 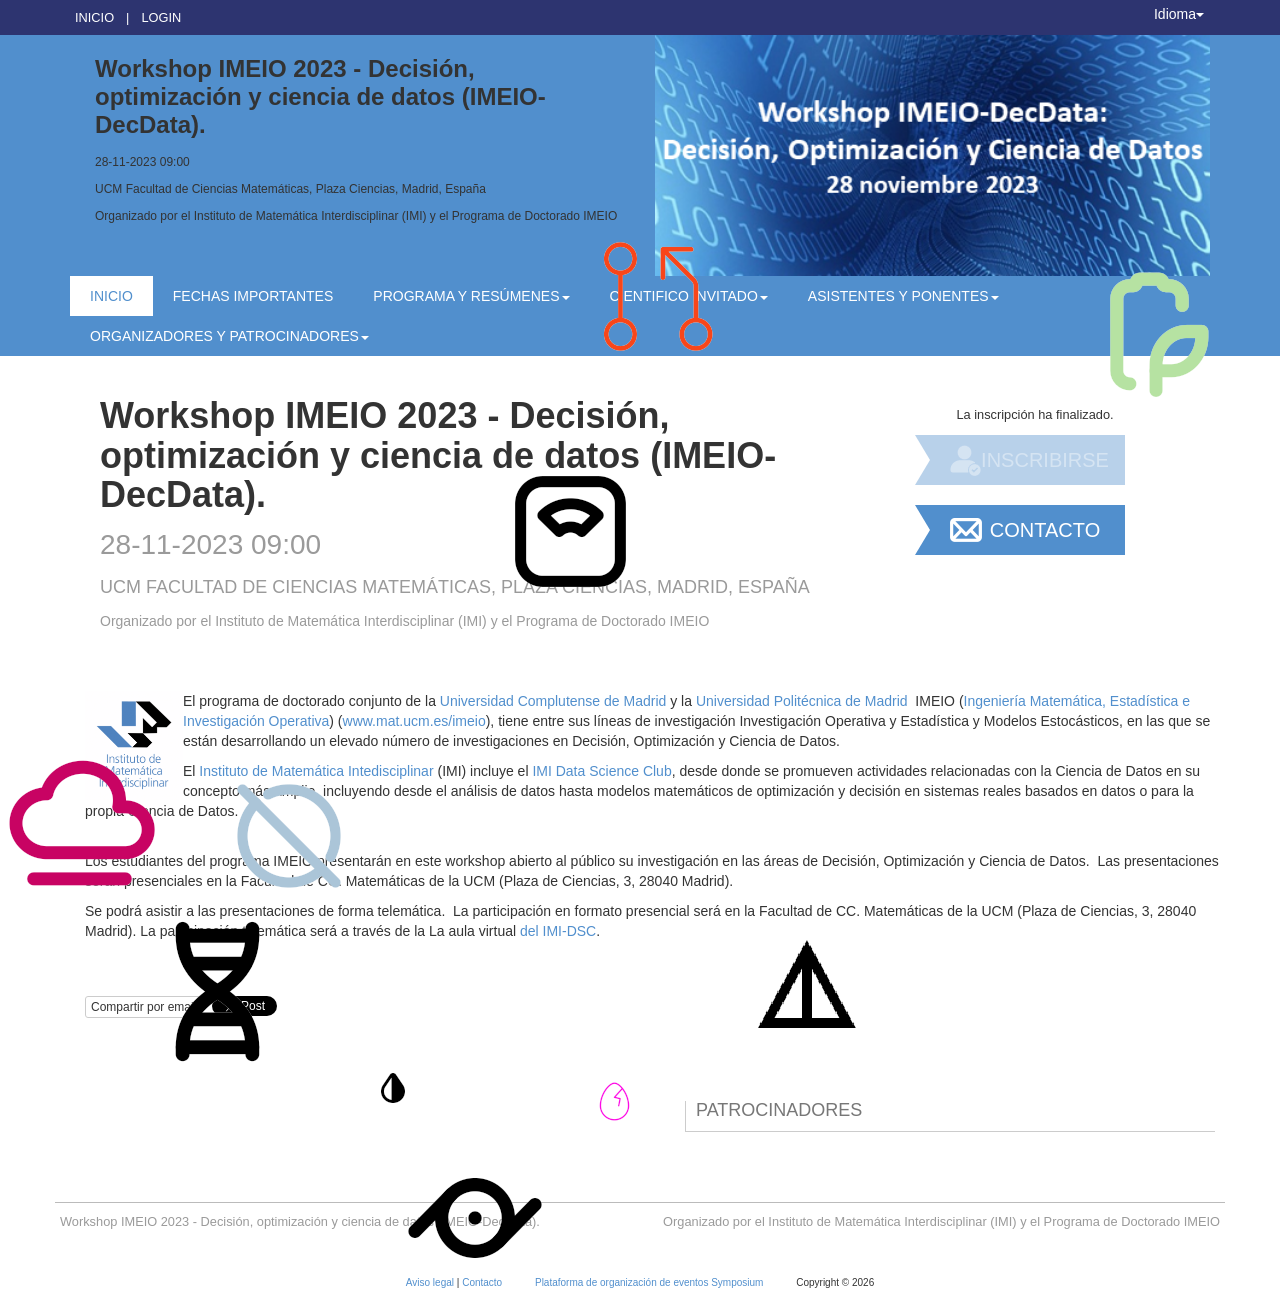 I want to click on view genetic or DNA information, so click(x=217, y=991).